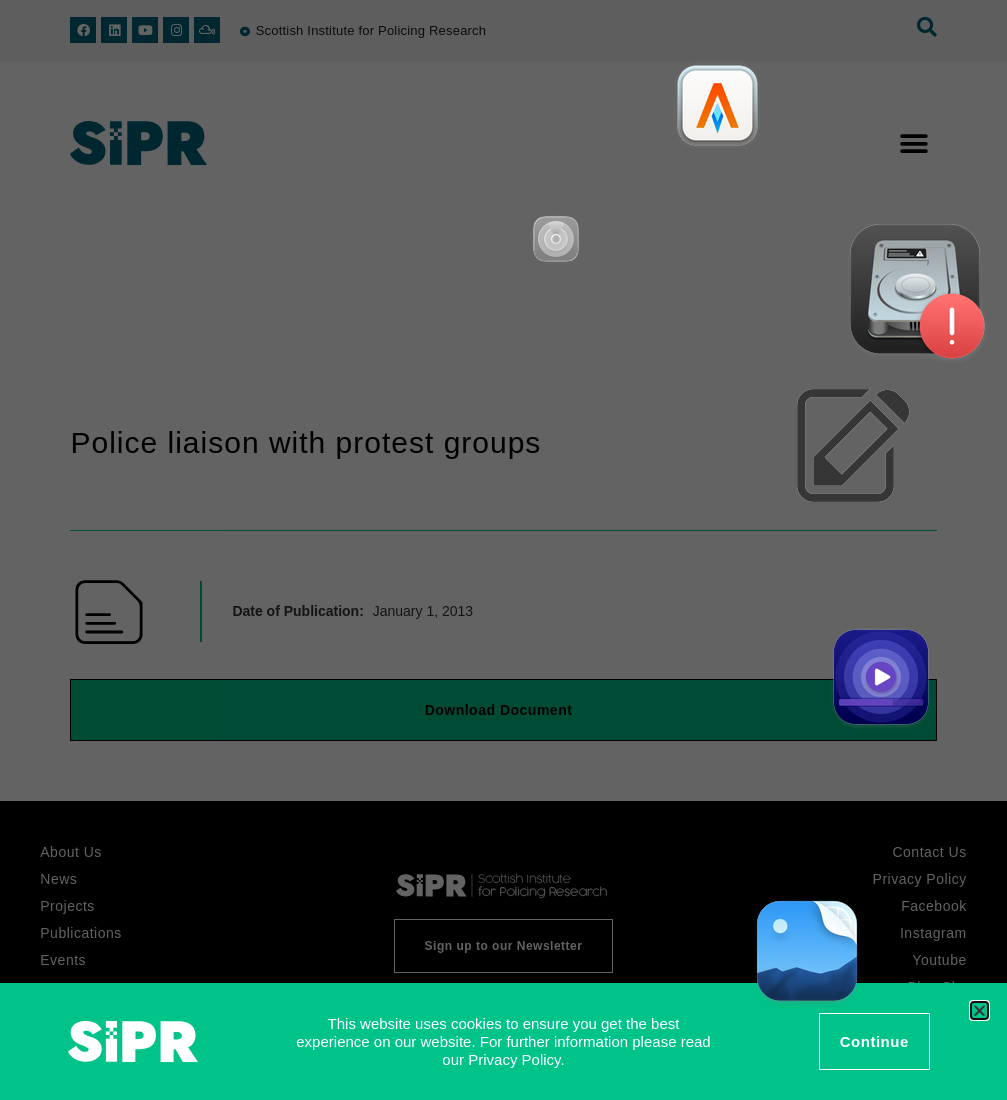 The height and width of the screenshot is (1100, 1007). What do you see at coordinates (915, 289) in the screenshot?
I see `disk space warning alert` at bounding box center [915, 289].